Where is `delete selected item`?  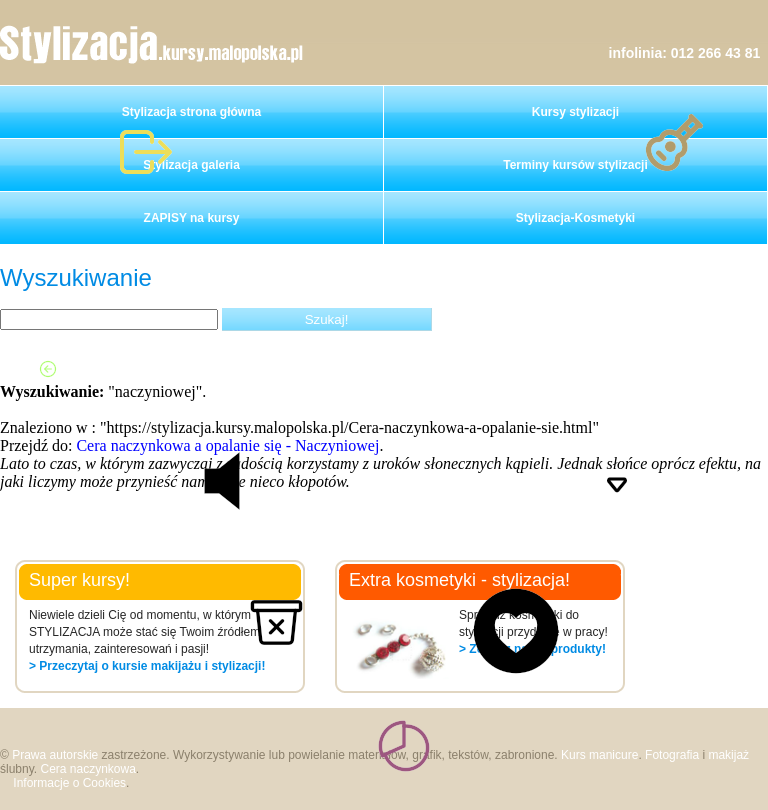
delete selected item is located at coordinates (276, 622).